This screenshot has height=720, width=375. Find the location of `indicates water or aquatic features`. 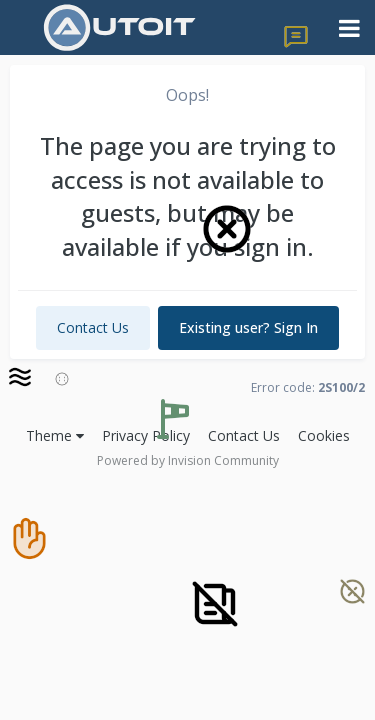

indicates water or aquatic features is located at coordinates (20, 377).